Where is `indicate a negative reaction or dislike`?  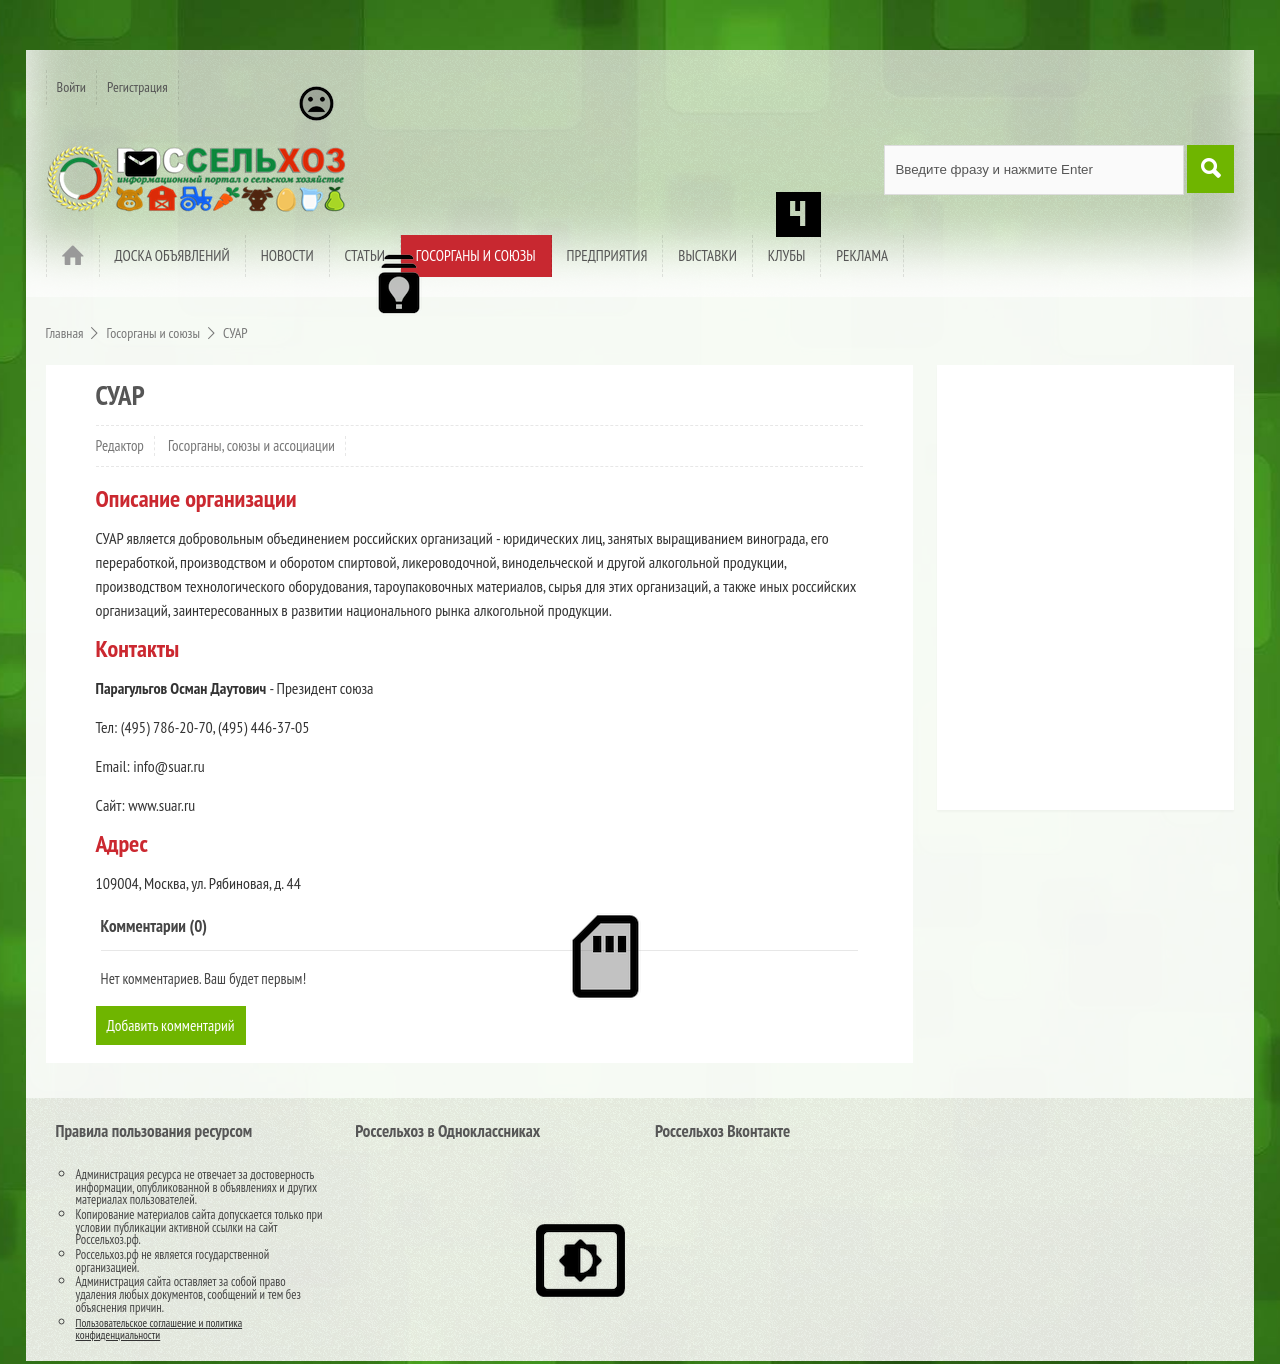 indicate a negative reaction or dislike is located at coordinates (316, 103).